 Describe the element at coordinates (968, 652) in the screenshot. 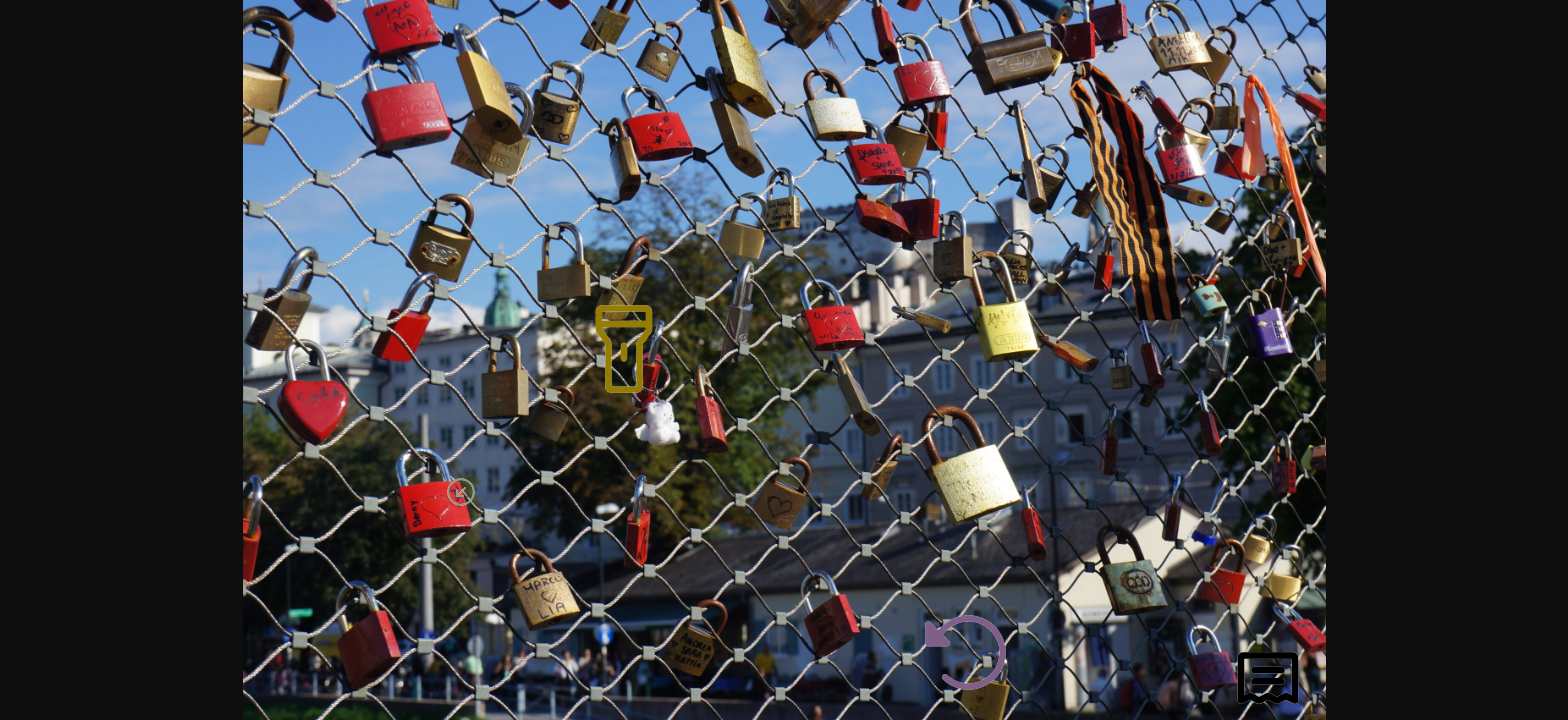

I see `undo the last action` at that location.